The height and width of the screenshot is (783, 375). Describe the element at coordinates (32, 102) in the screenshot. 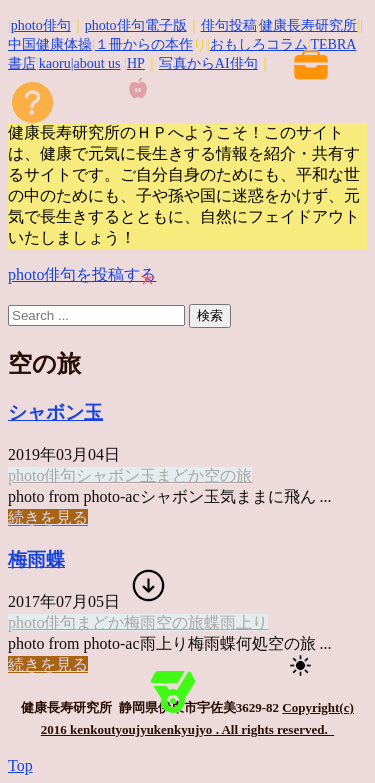

I see `access help or support information` at that location.